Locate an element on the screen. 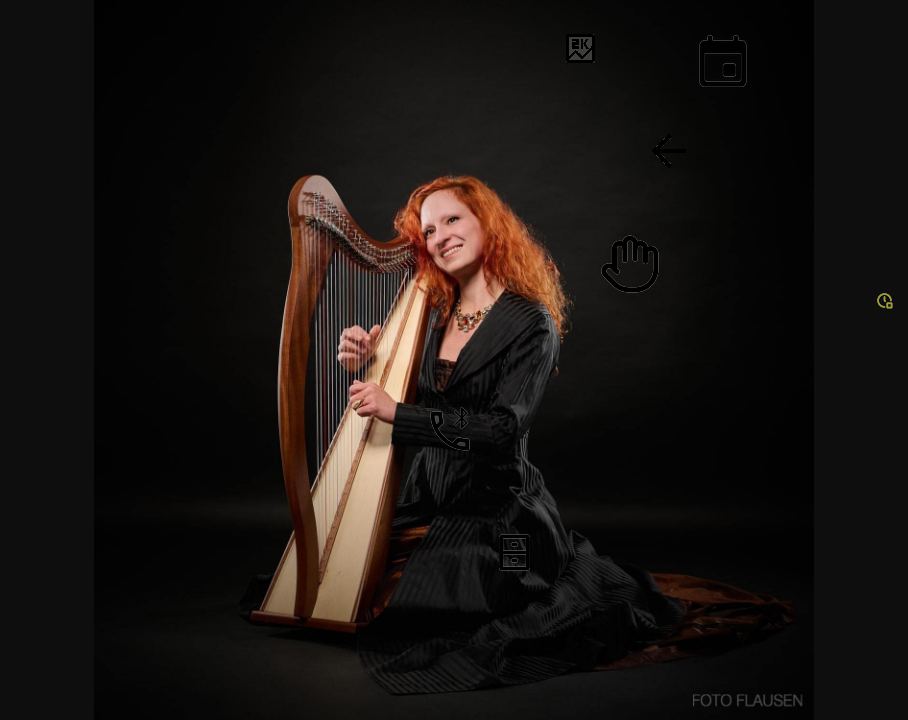  phone call connected via bluetooth speaker is located at coordinates (450, 431).